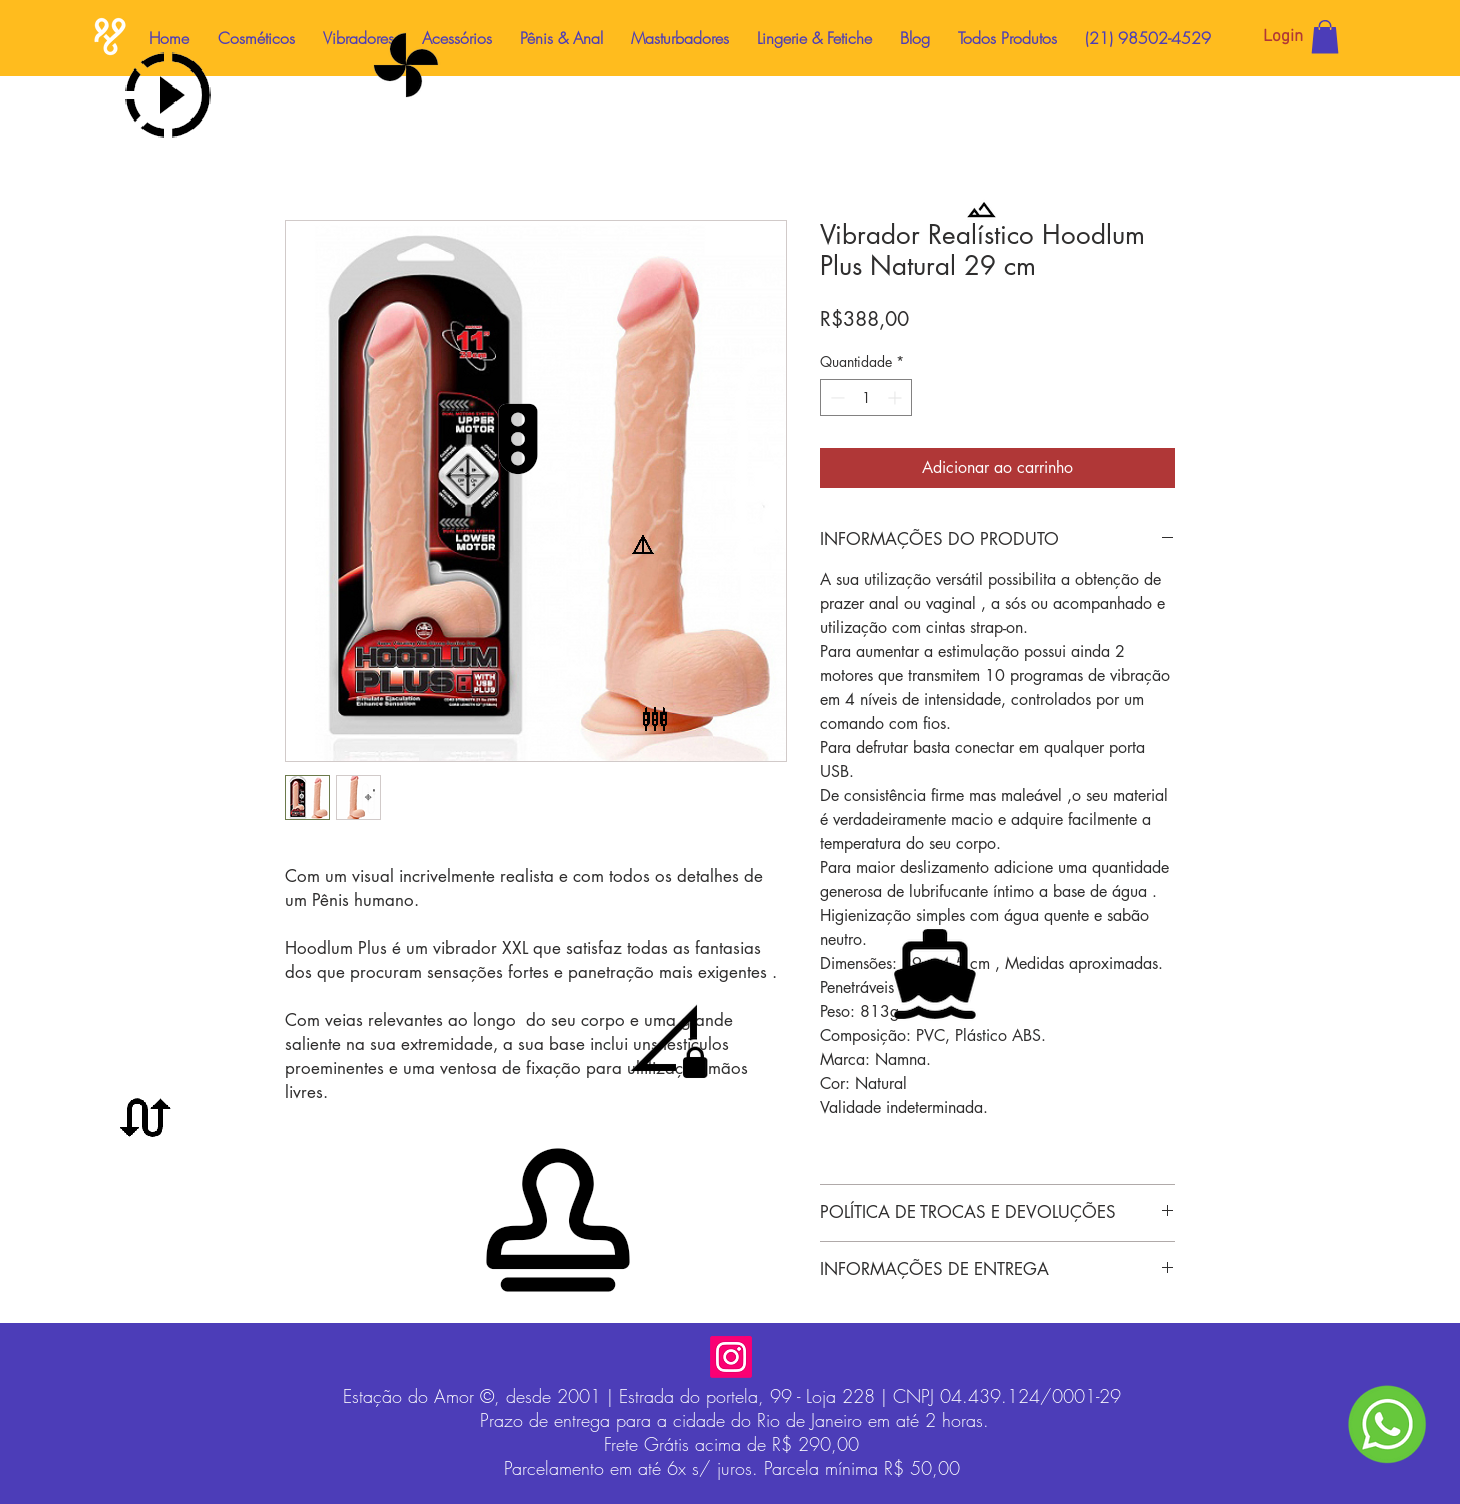 The height and width of the screenshot is (1504, 1460). I want to click on get directions by ferry or boat, so click(935, 974).